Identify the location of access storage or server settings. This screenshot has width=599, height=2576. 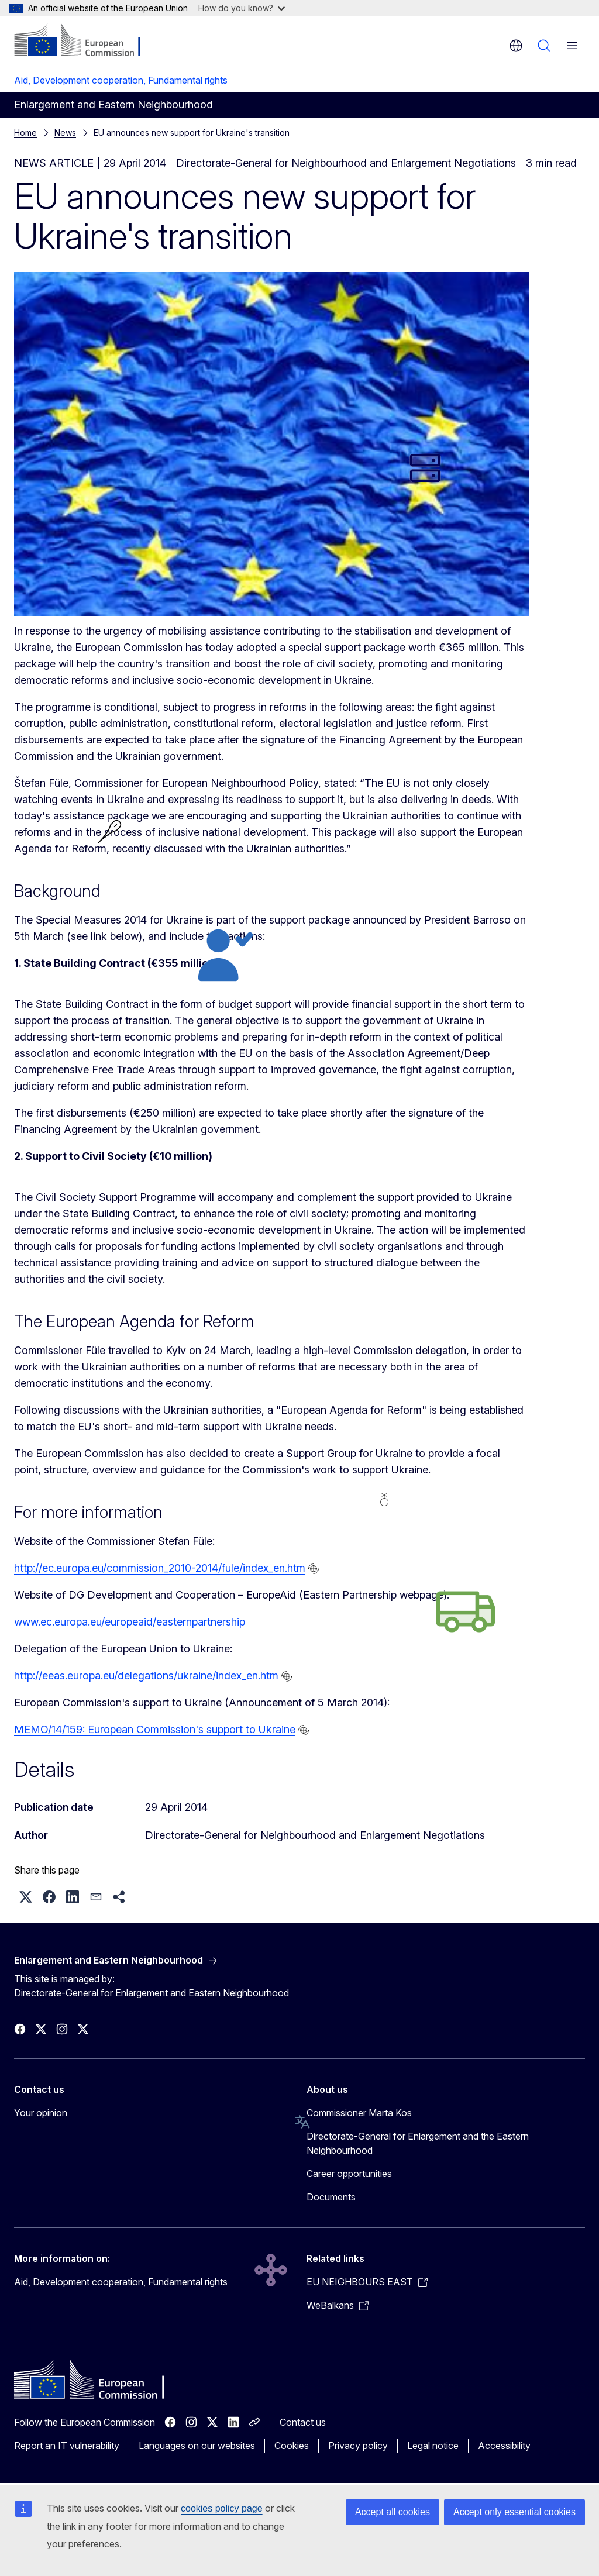
(425, 468).